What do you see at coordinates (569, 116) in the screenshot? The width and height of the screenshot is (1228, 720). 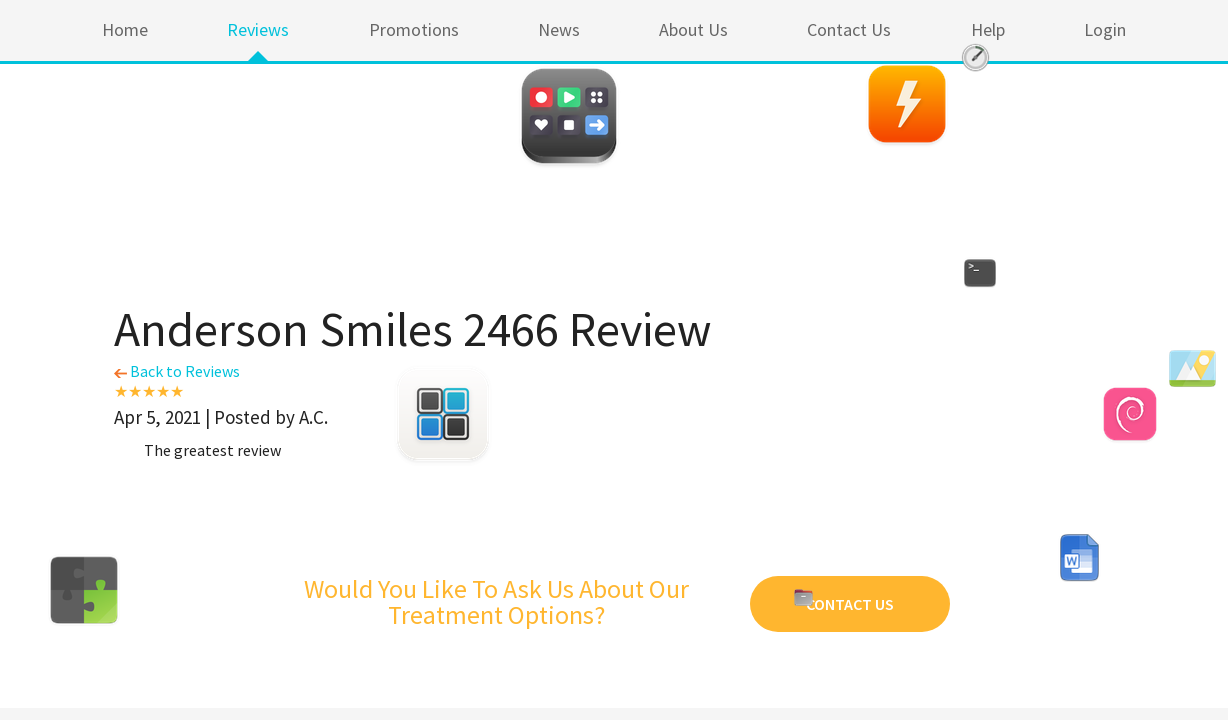 I see `open Boatswain app for Elgato Stream Deck control` at bounding box center [569, 116].